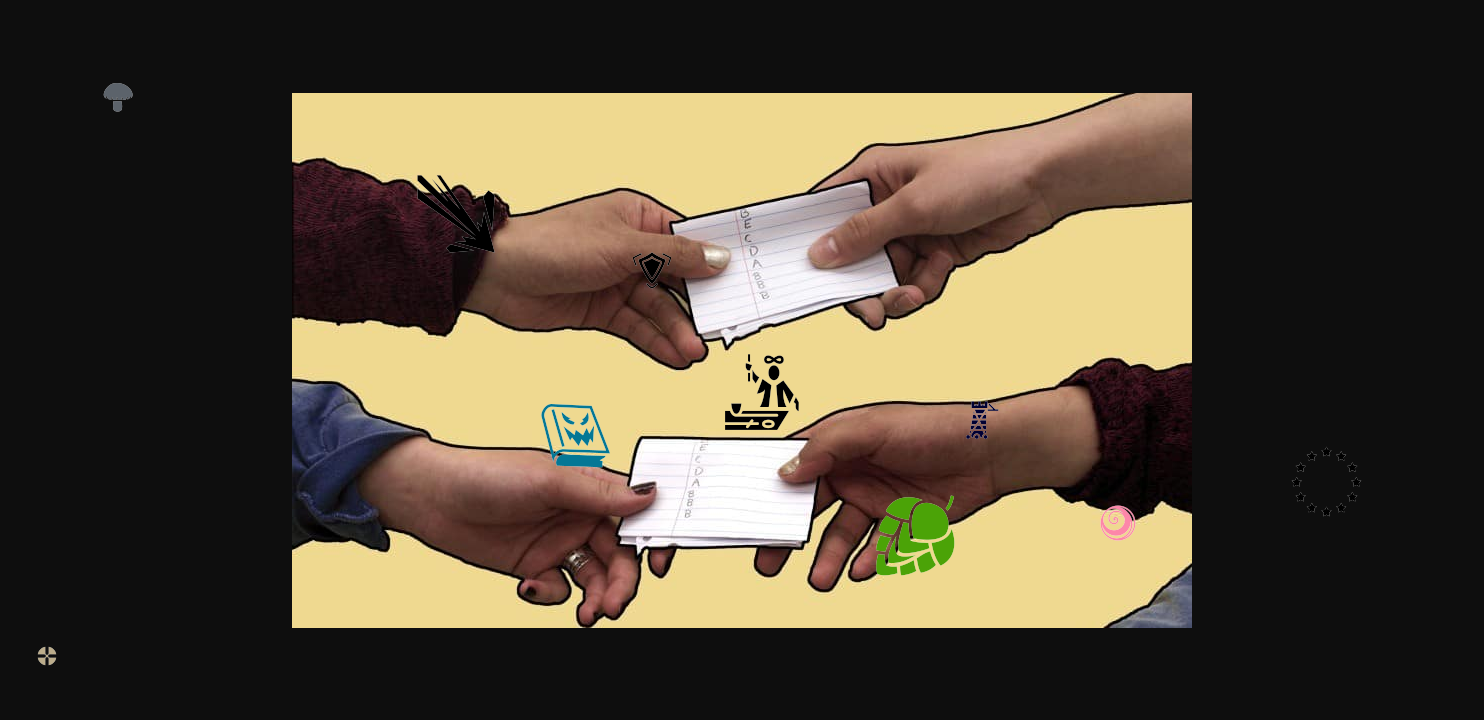 The width and height of the screenshot is (1484, 720). What do you see at coordinates (915, 535) in the screenshot?
I see `indicates beer or brewing-related content` at bounding box center [915, 535].